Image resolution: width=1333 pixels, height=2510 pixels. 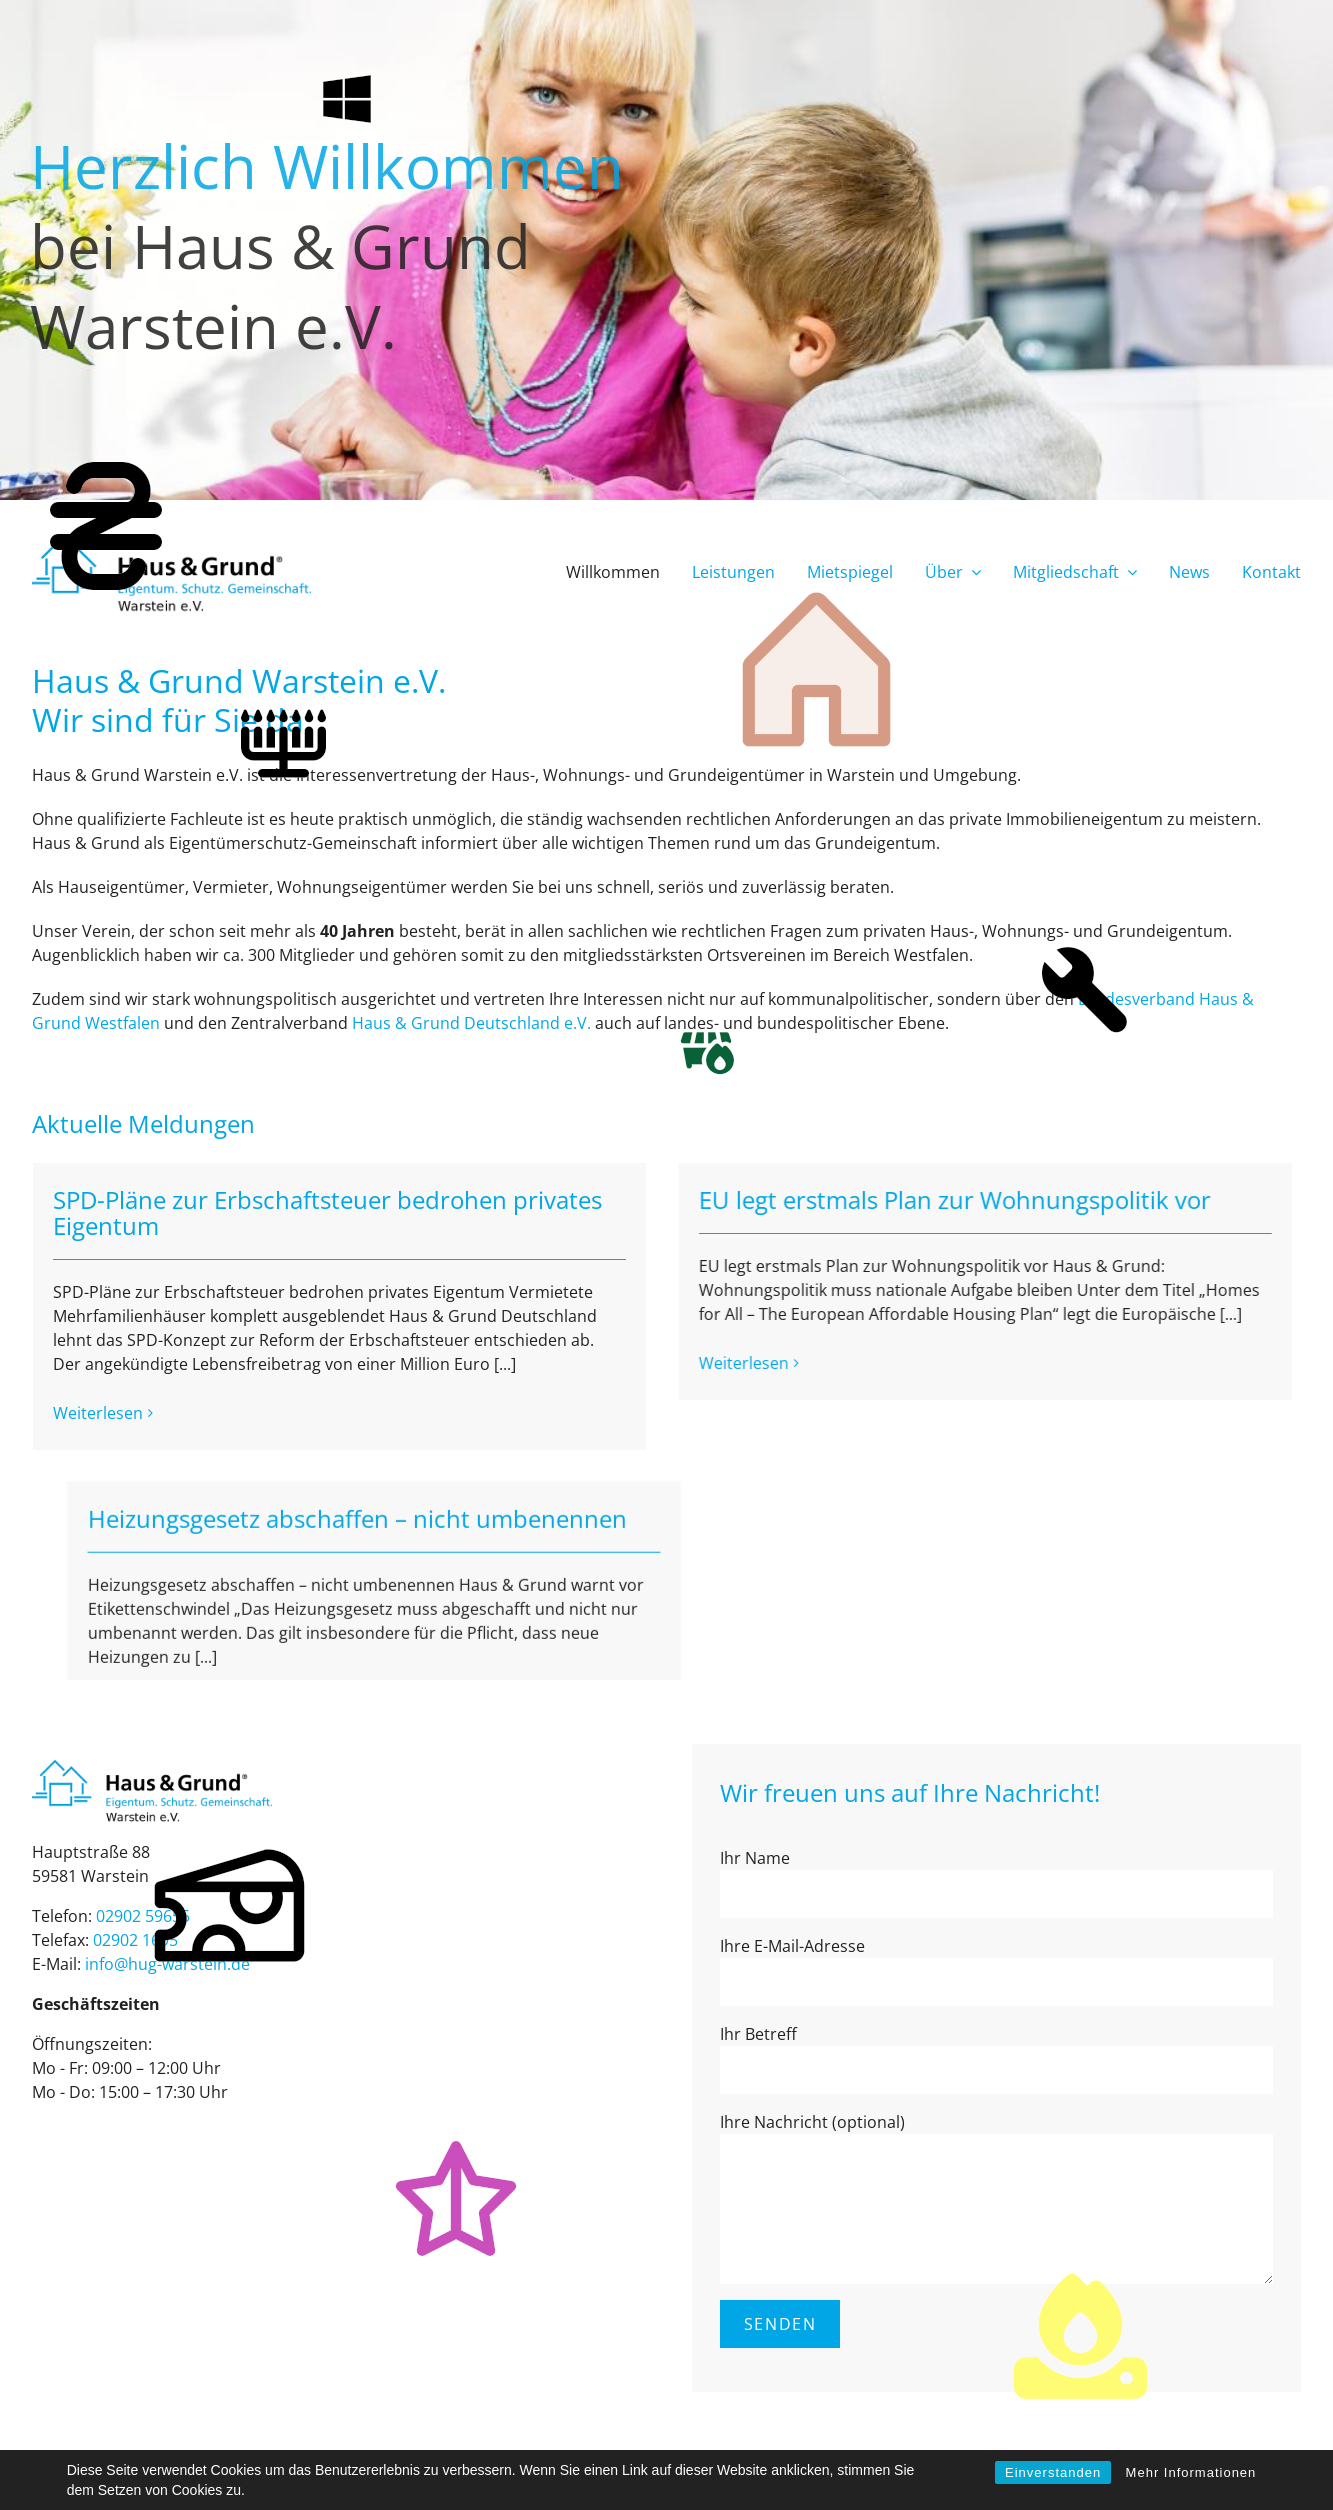 What do you see at coordinates (106, 526) in the screenshot?
I see `indicates Ukrainian hryvnia currency` at bounding box center [106, 526].